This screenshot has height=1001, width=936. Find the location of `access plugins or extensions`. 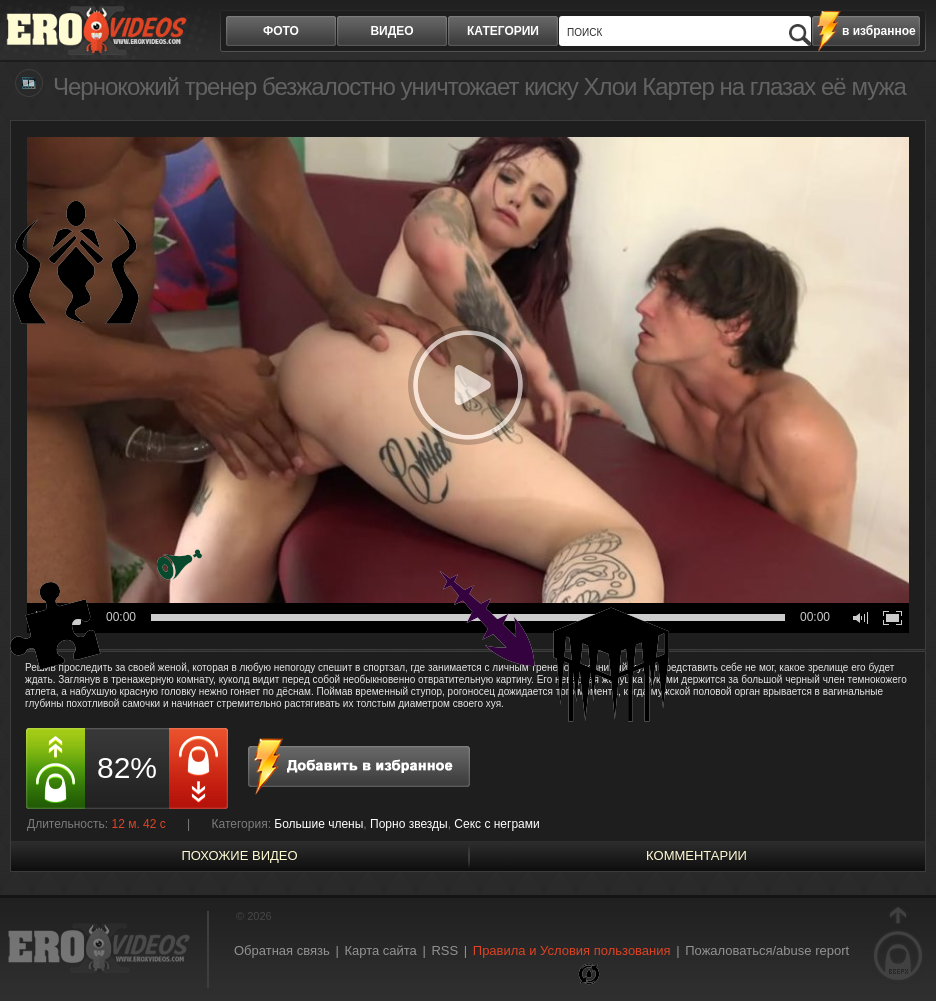

access plugins or extensions is located at coordinates (55, 626).